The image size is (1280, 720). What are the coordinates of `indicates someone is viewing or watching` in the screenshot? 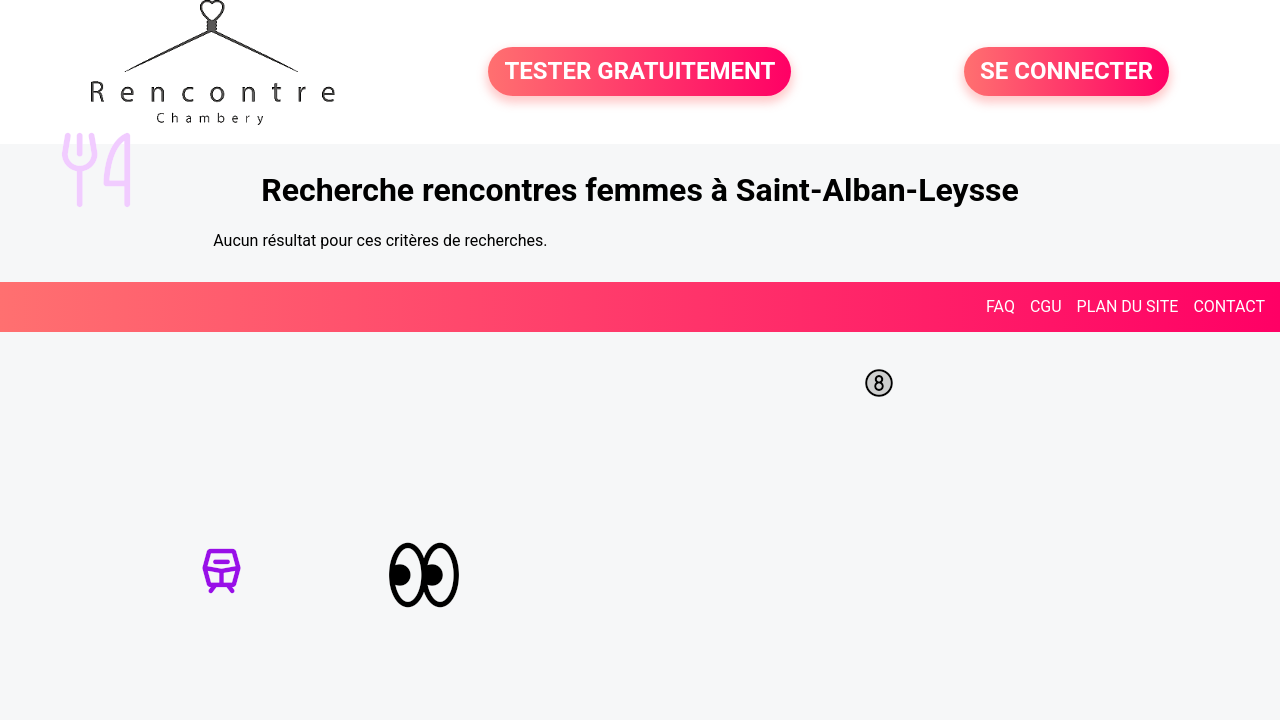 It's located at (424, 575).